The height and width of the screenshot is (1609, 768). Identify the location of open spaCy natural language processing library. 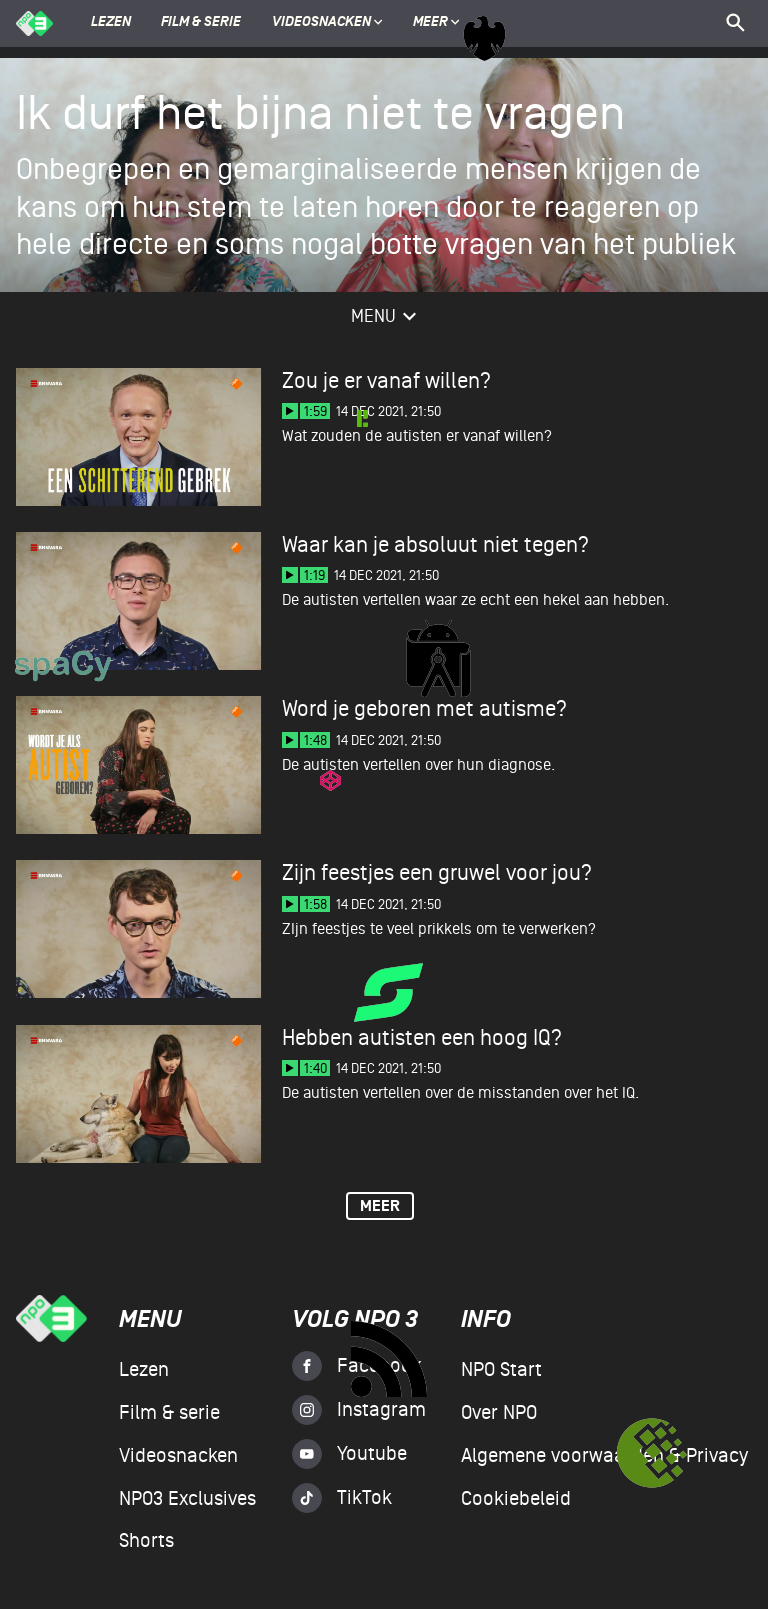
(63, 666).